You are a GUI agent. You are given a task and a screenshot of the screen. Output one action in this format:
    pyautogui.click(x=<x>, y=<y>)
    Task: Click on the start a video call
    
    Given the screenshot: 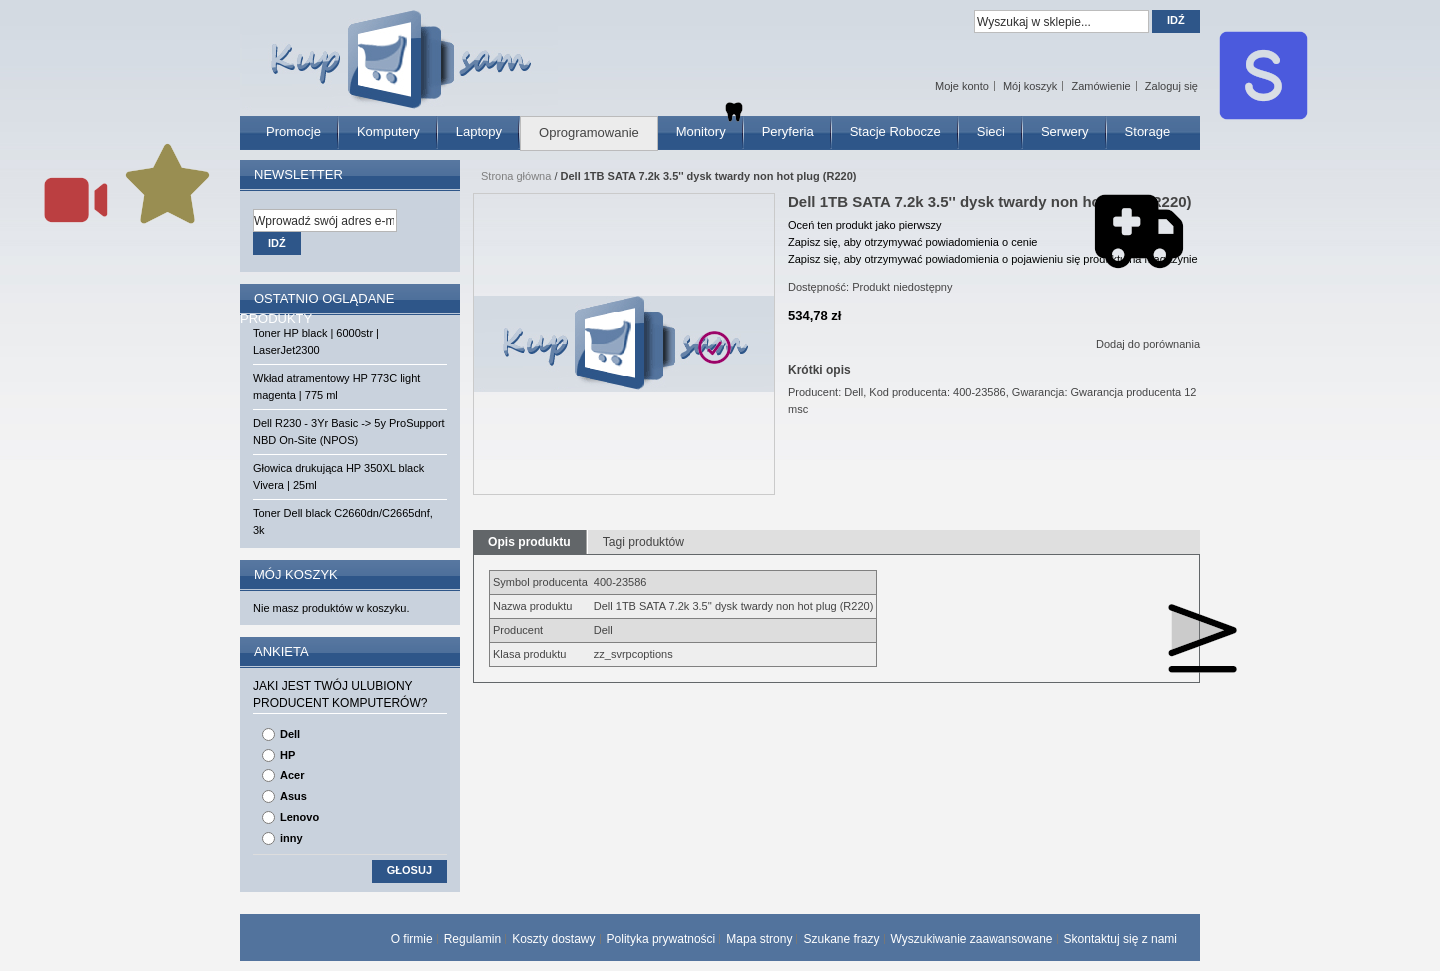 What is the action you would take?
    pyautogui.click(x=74, y=200)
    